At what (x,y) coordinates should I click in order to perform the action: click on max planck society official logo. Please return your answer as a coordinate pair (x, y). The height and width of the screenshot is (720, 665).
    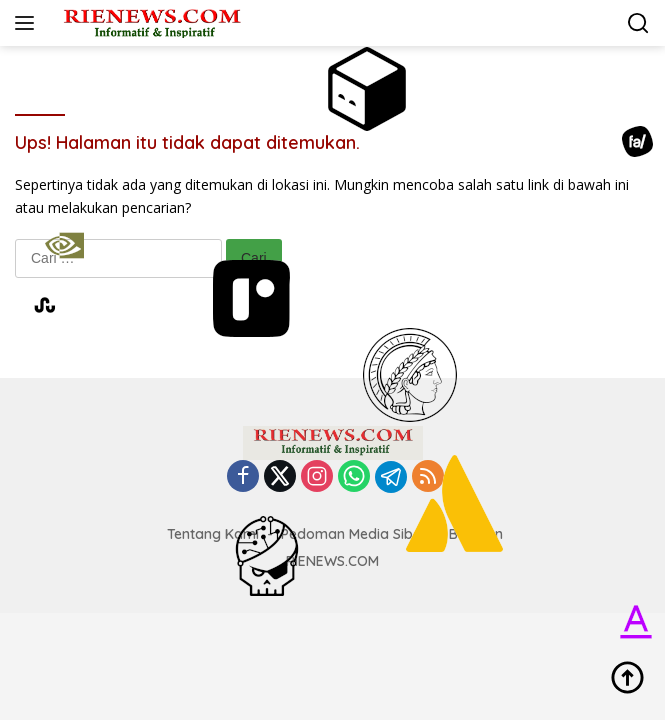
    Looking at the image, I should click on (410, 375).